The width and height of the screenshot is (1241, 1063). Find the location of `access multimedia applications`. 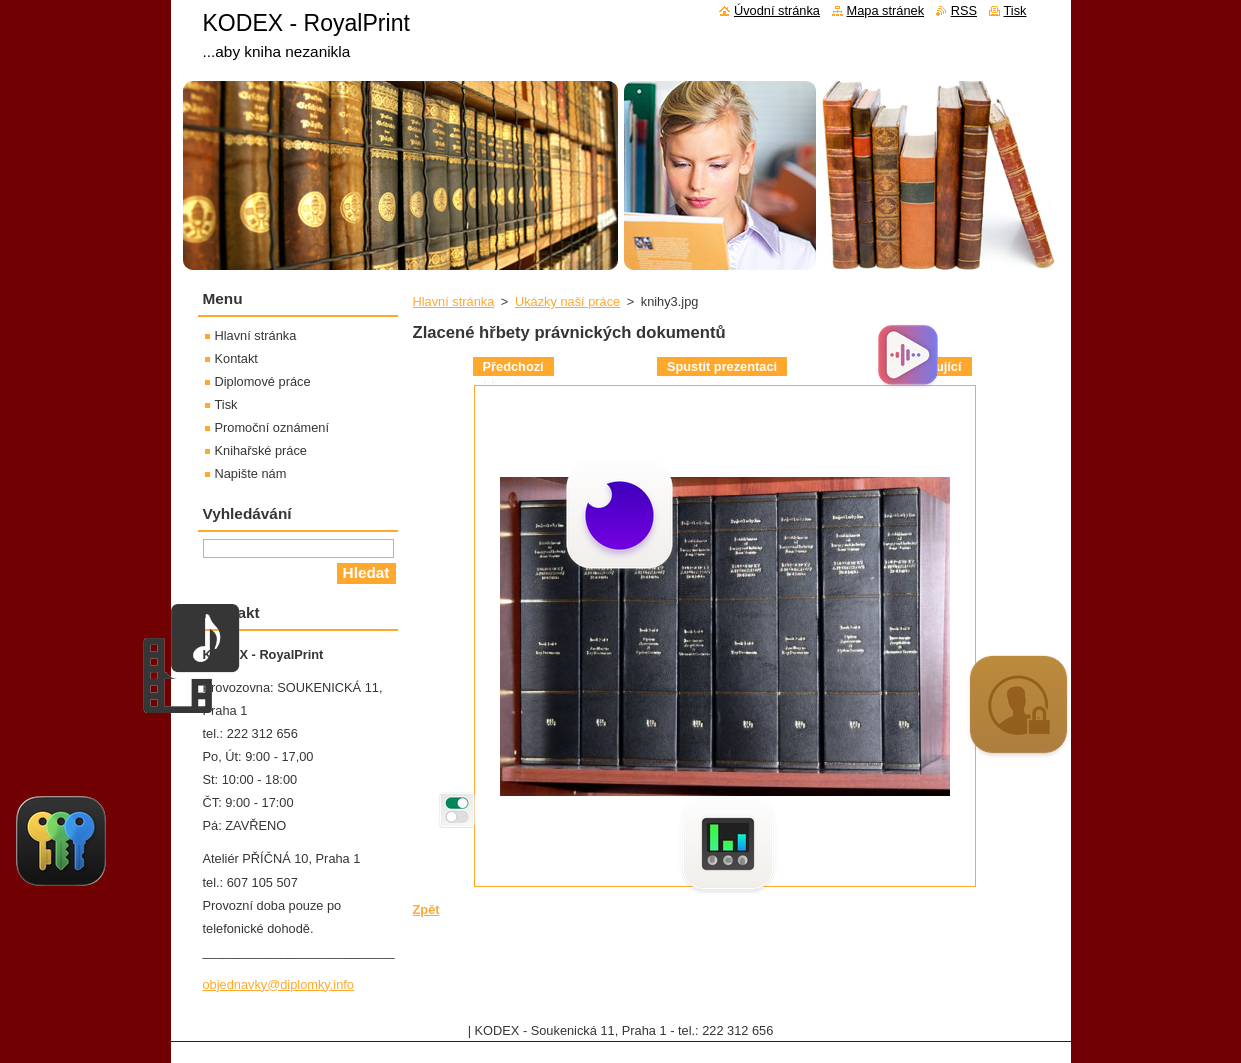

access multimedia applications is located at coordinates (191, 658).